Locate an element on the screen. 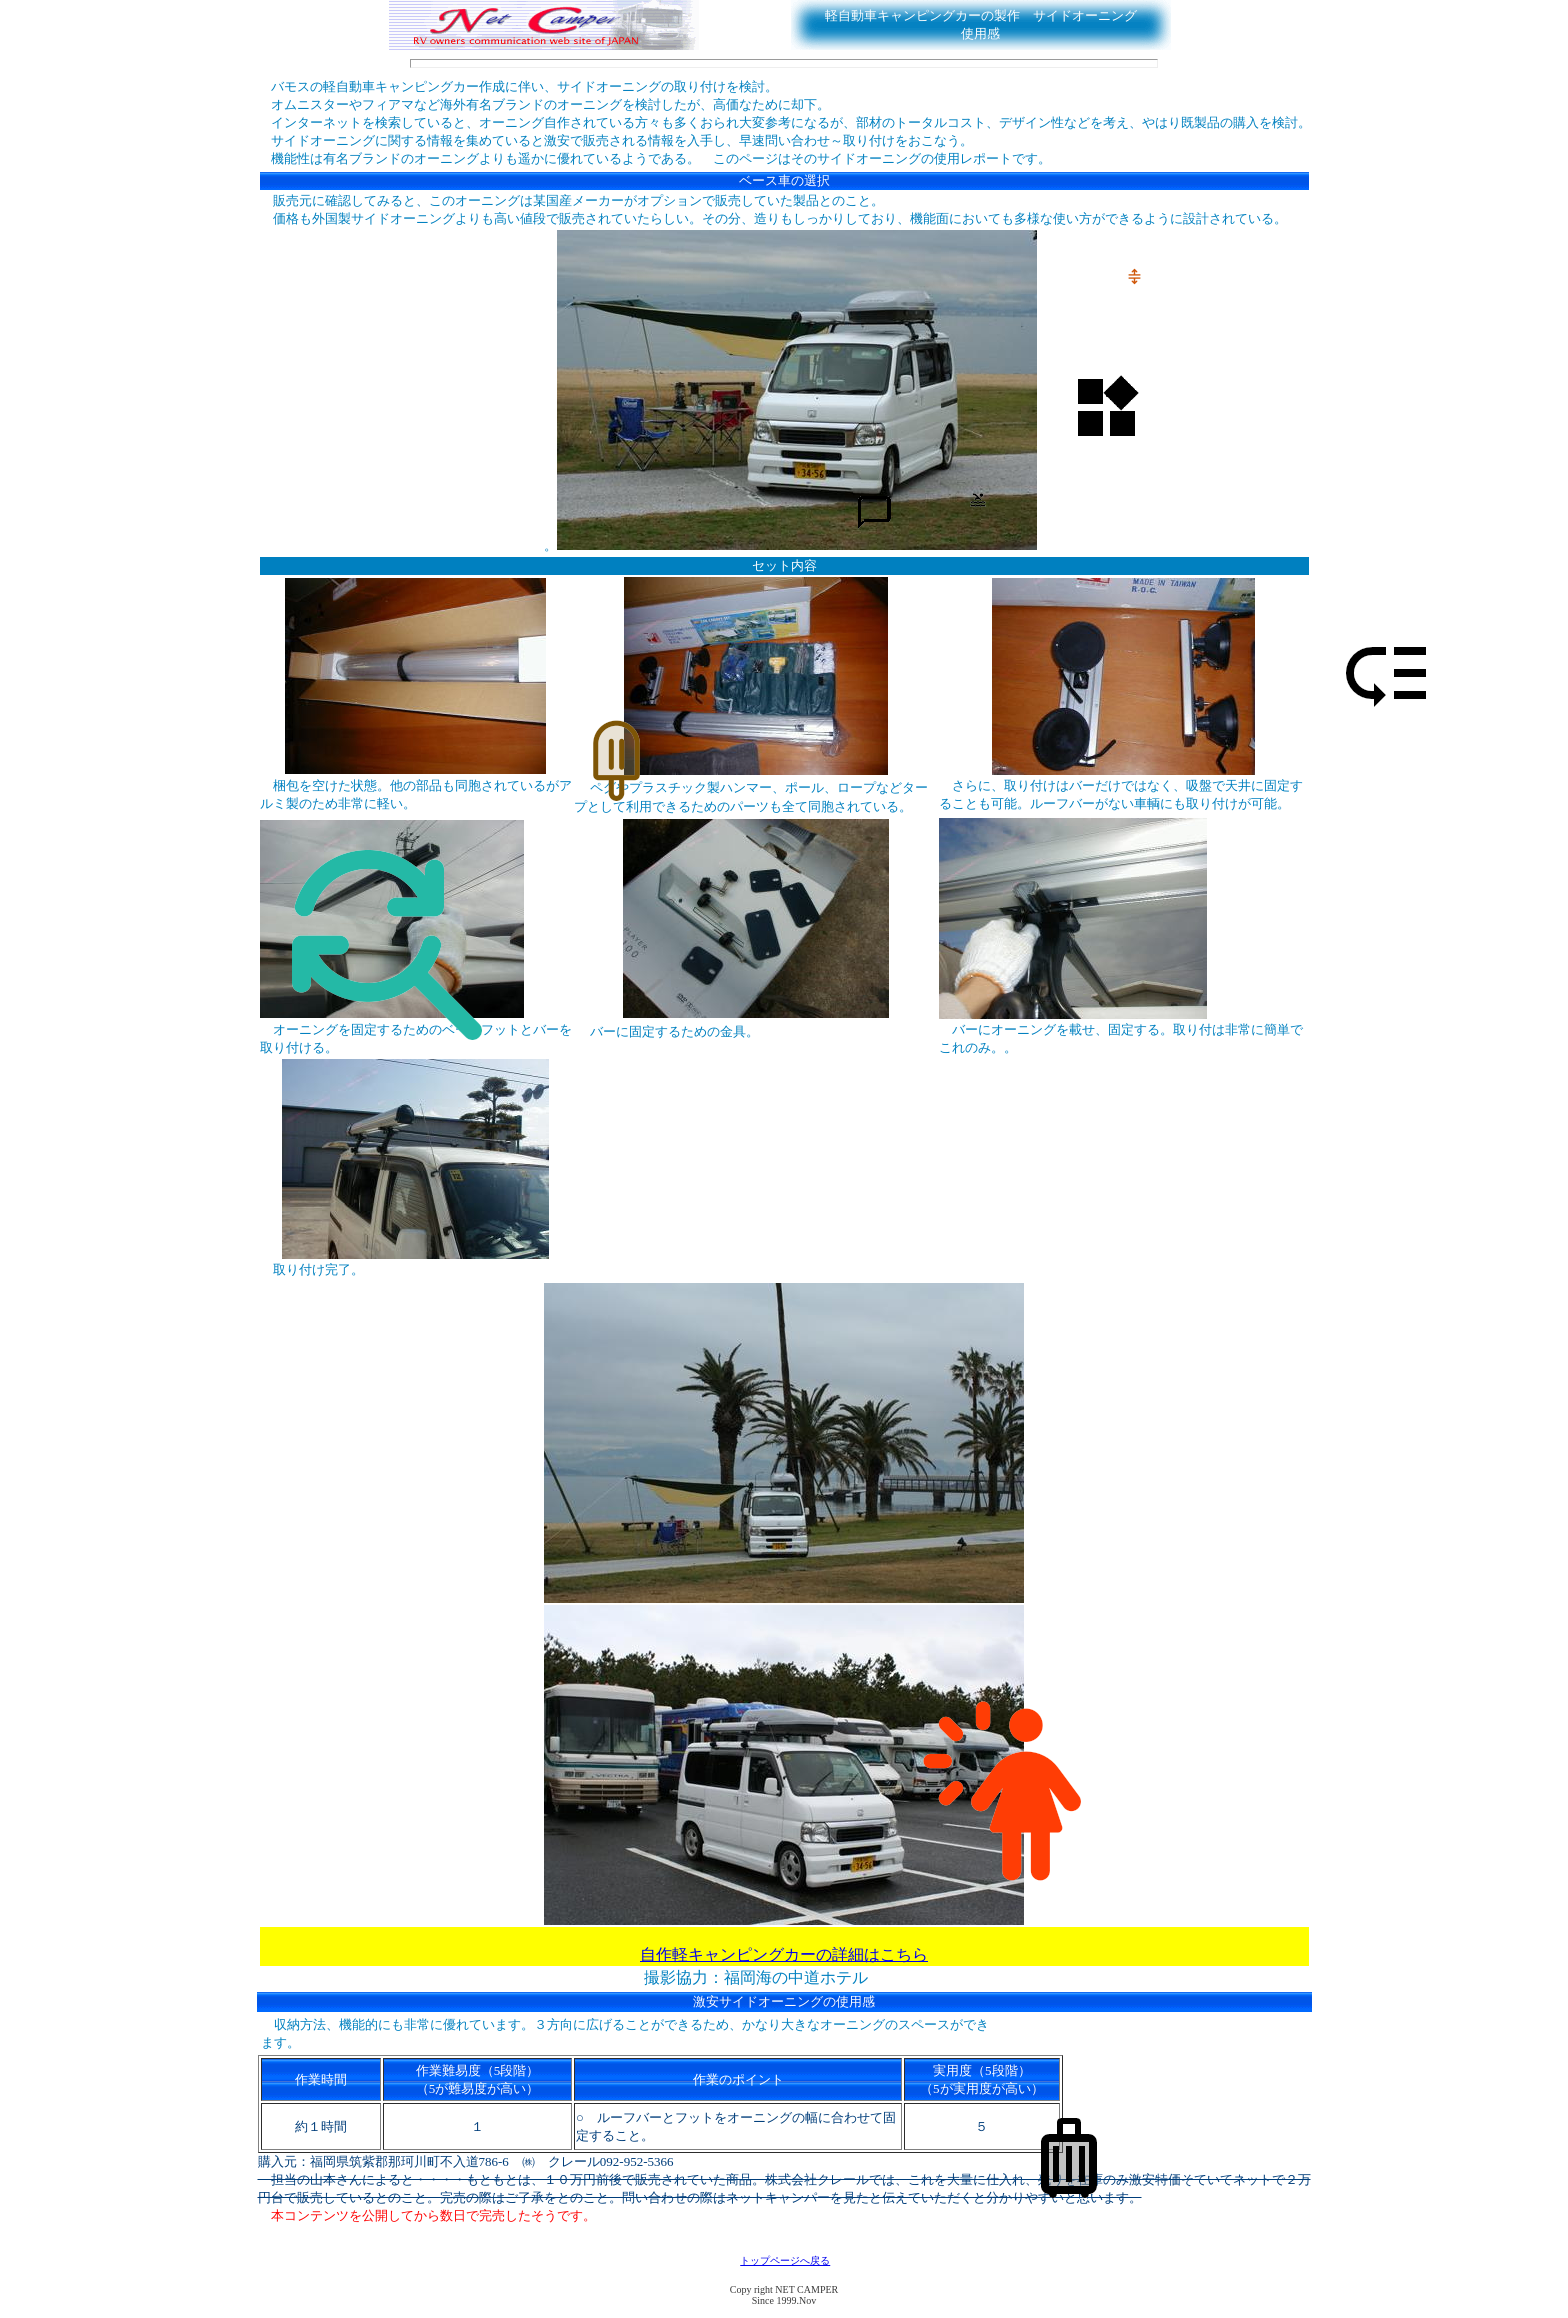 The width and height of the screenshot is (1568, 2318). access home screen widgets is located at coordinates (1106, 407).